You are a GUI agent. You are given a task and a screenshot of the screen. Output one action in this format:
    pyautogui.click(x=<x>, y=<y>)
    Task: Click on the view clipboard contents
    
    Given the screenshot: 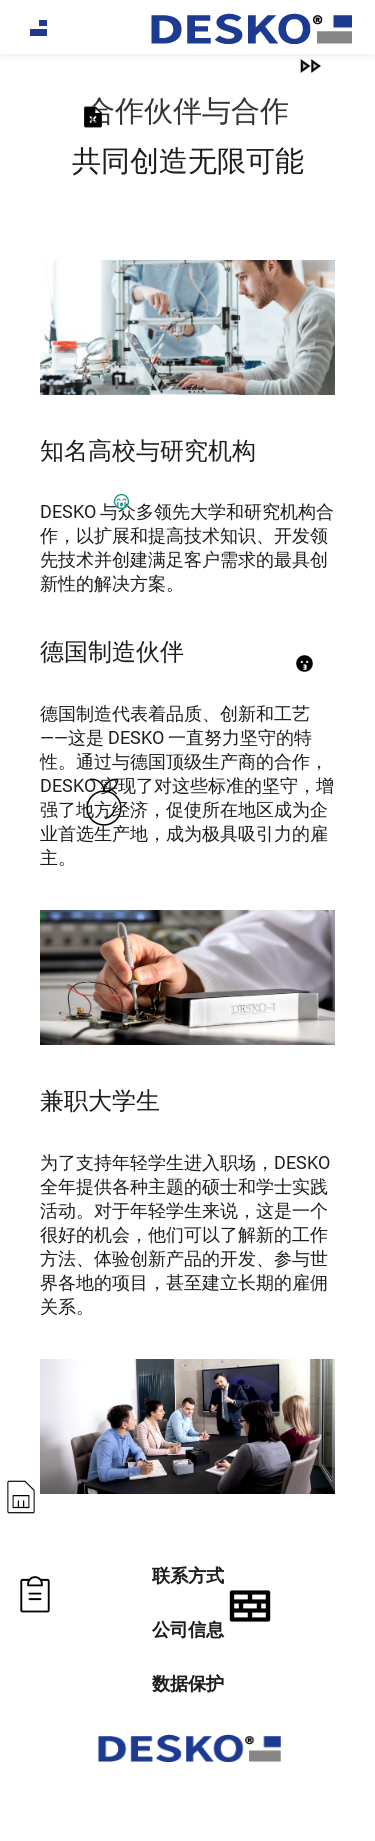 What is the action you would take?
    pyautogui.click(x=35, y=1595)
    